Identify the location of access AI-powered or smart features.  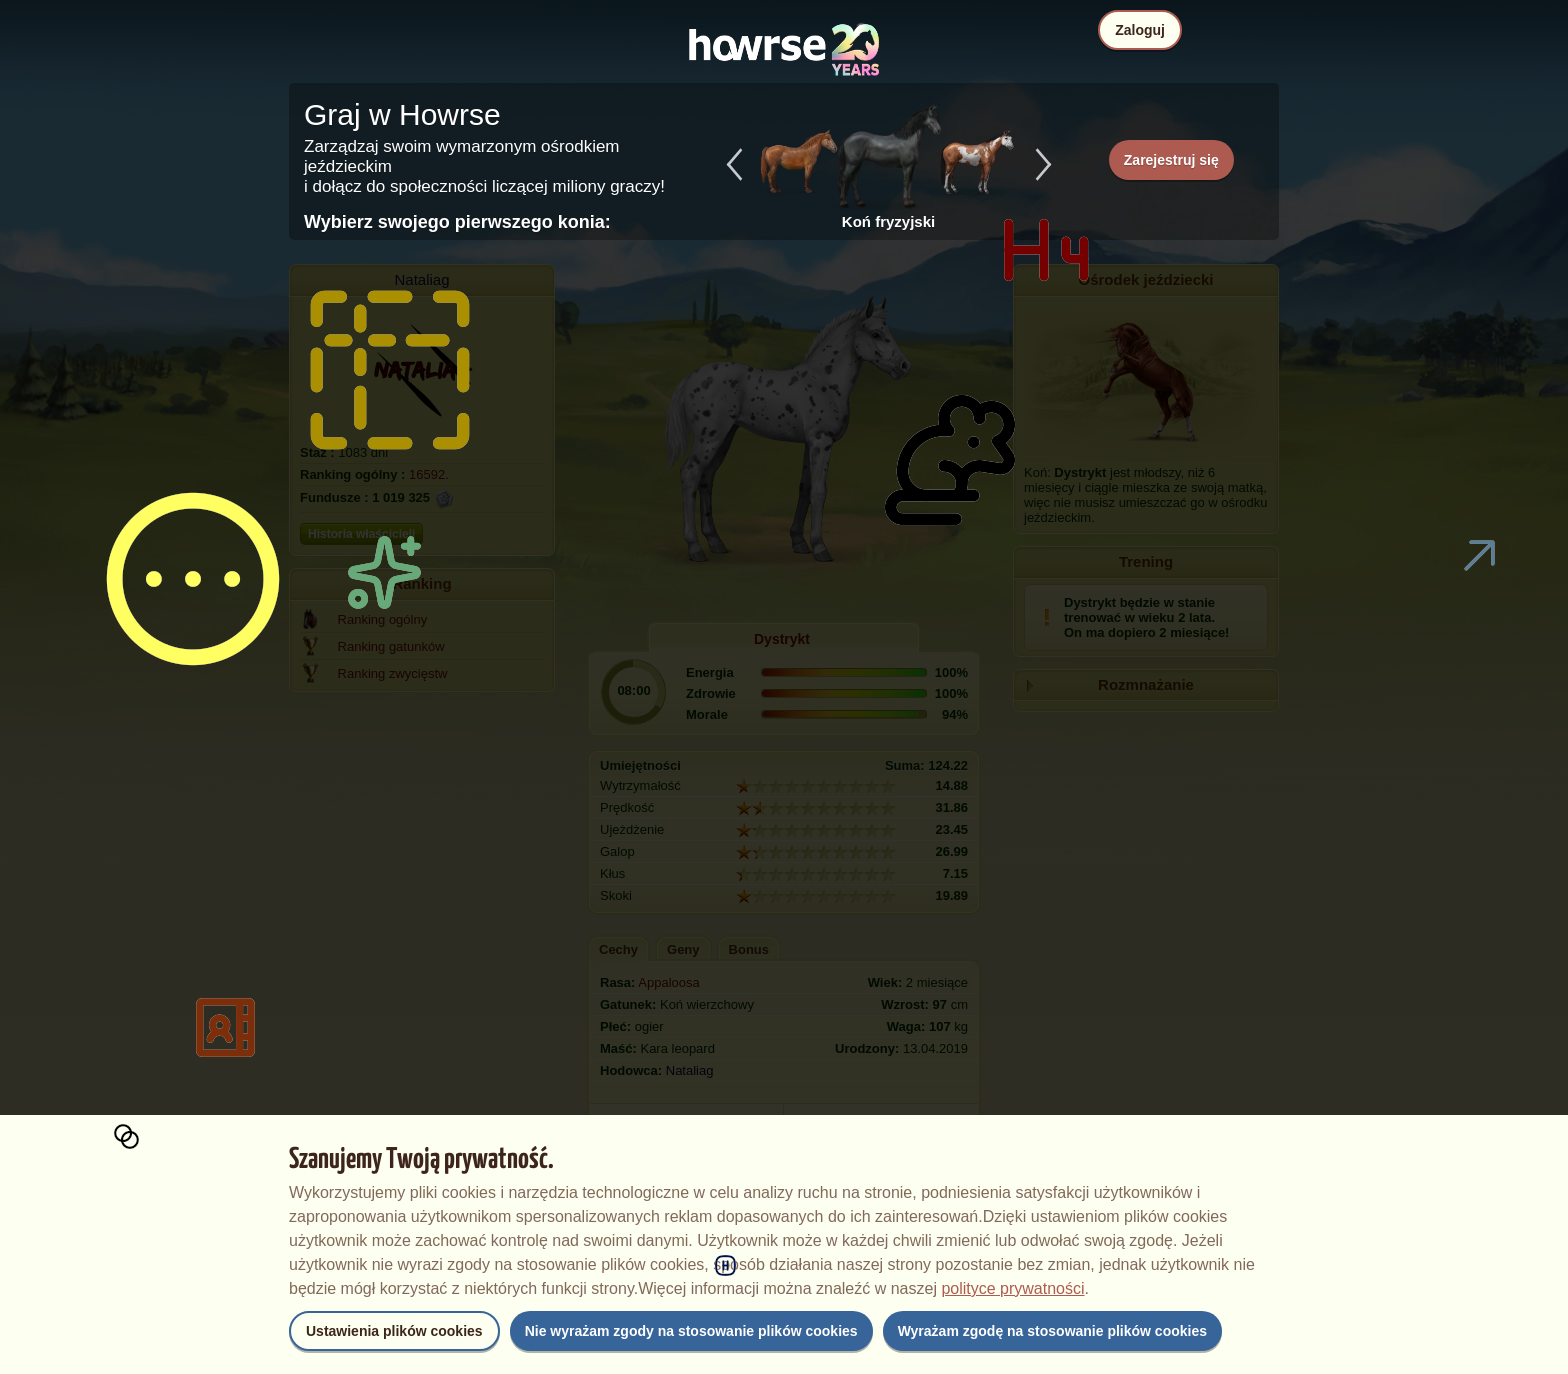
(384, 572).